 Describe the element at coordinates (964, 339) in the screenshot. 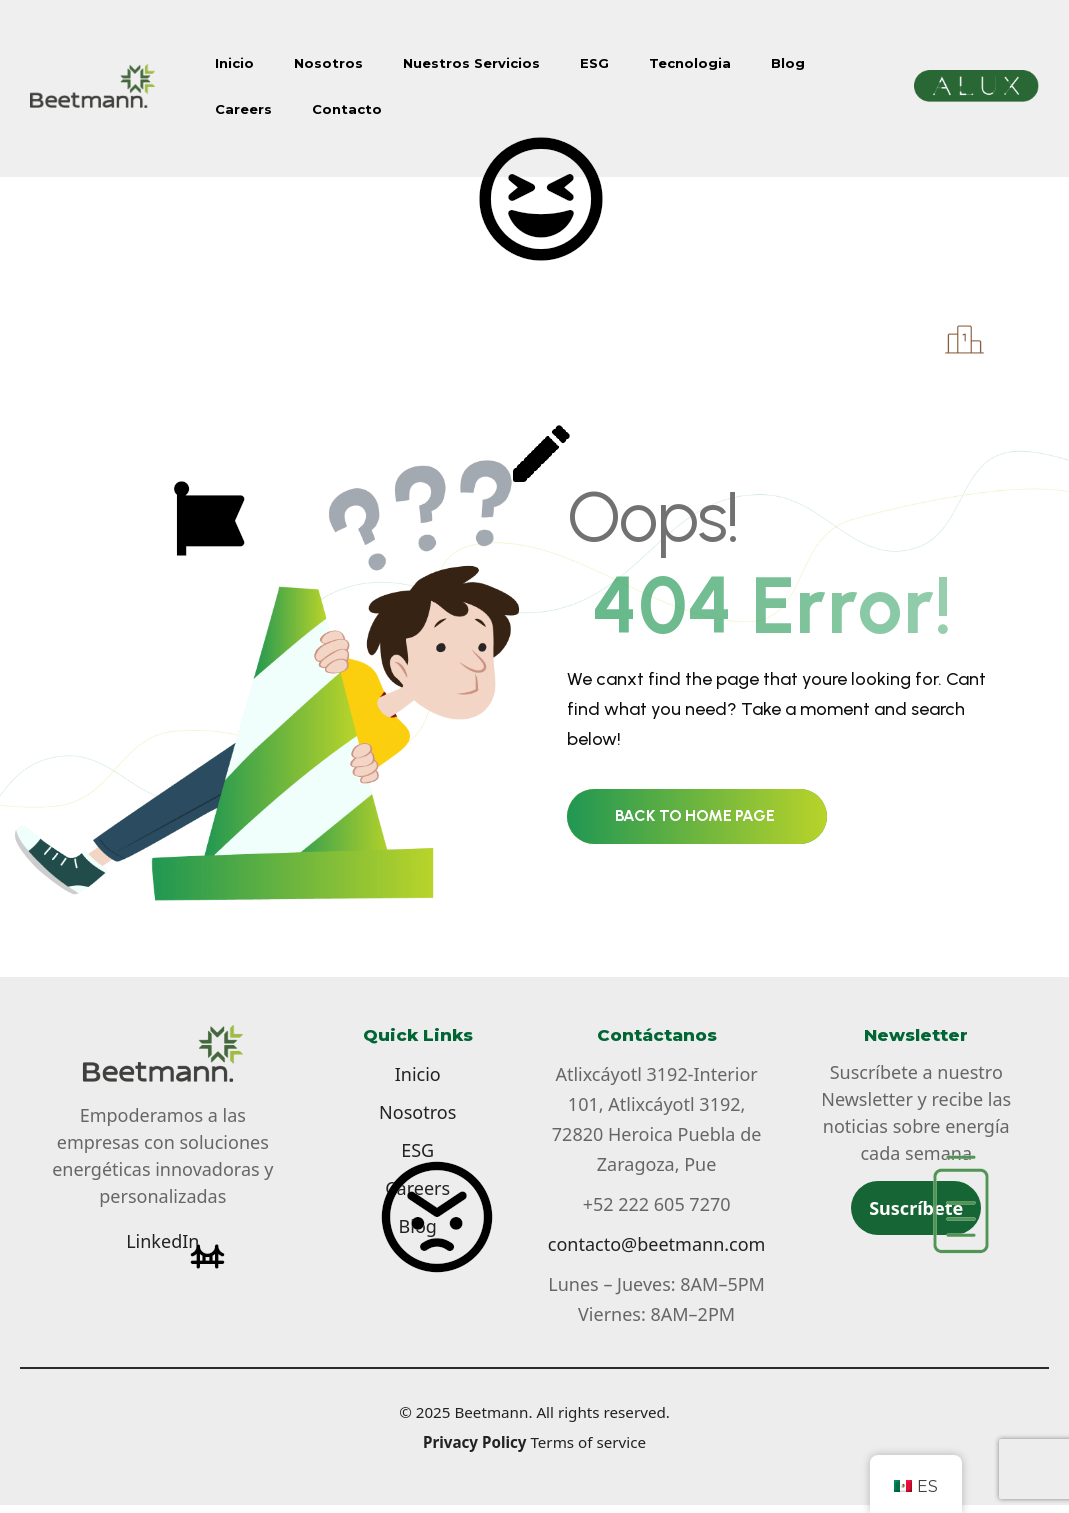

I see `view leaderboard rankings` at that location.